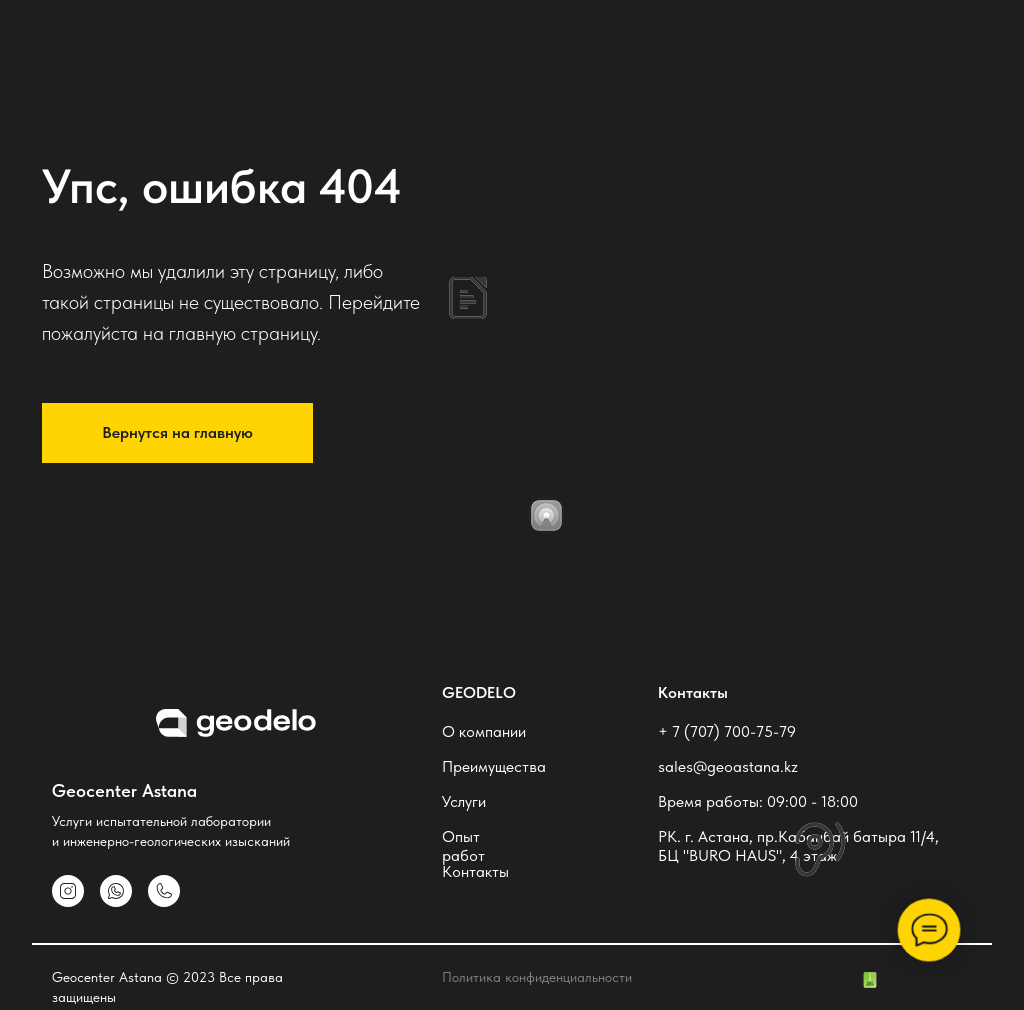  I want to click on open LibreOffice Writer document editor, so click(468, 298).